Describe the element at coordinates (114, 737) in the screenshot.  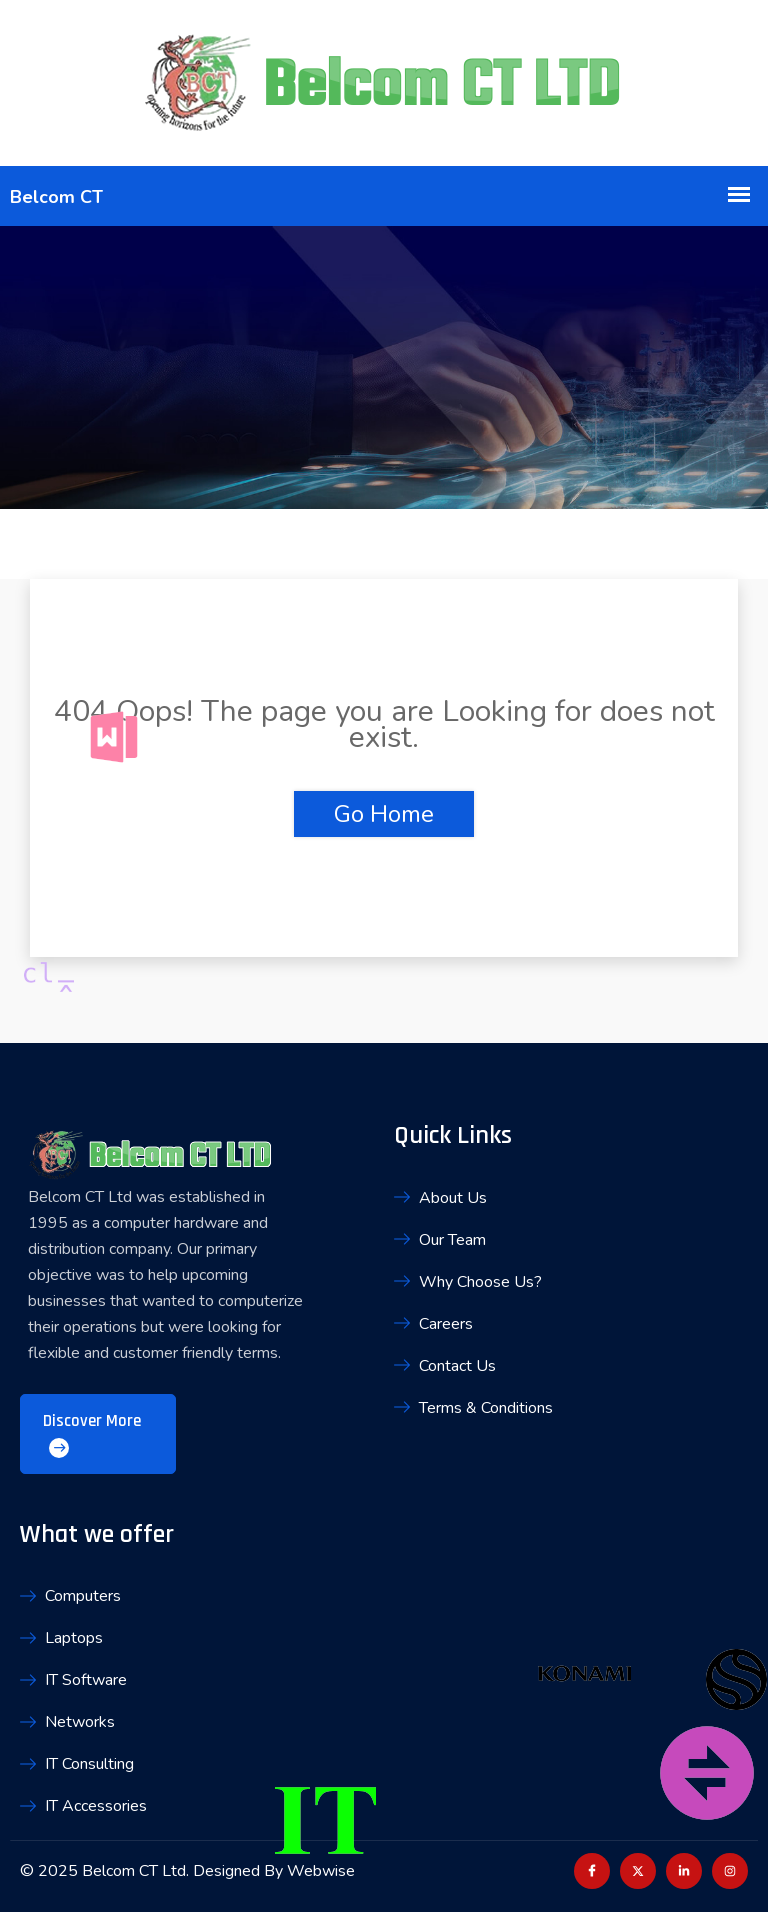
I see `open a Microsoft Word document` at that location.